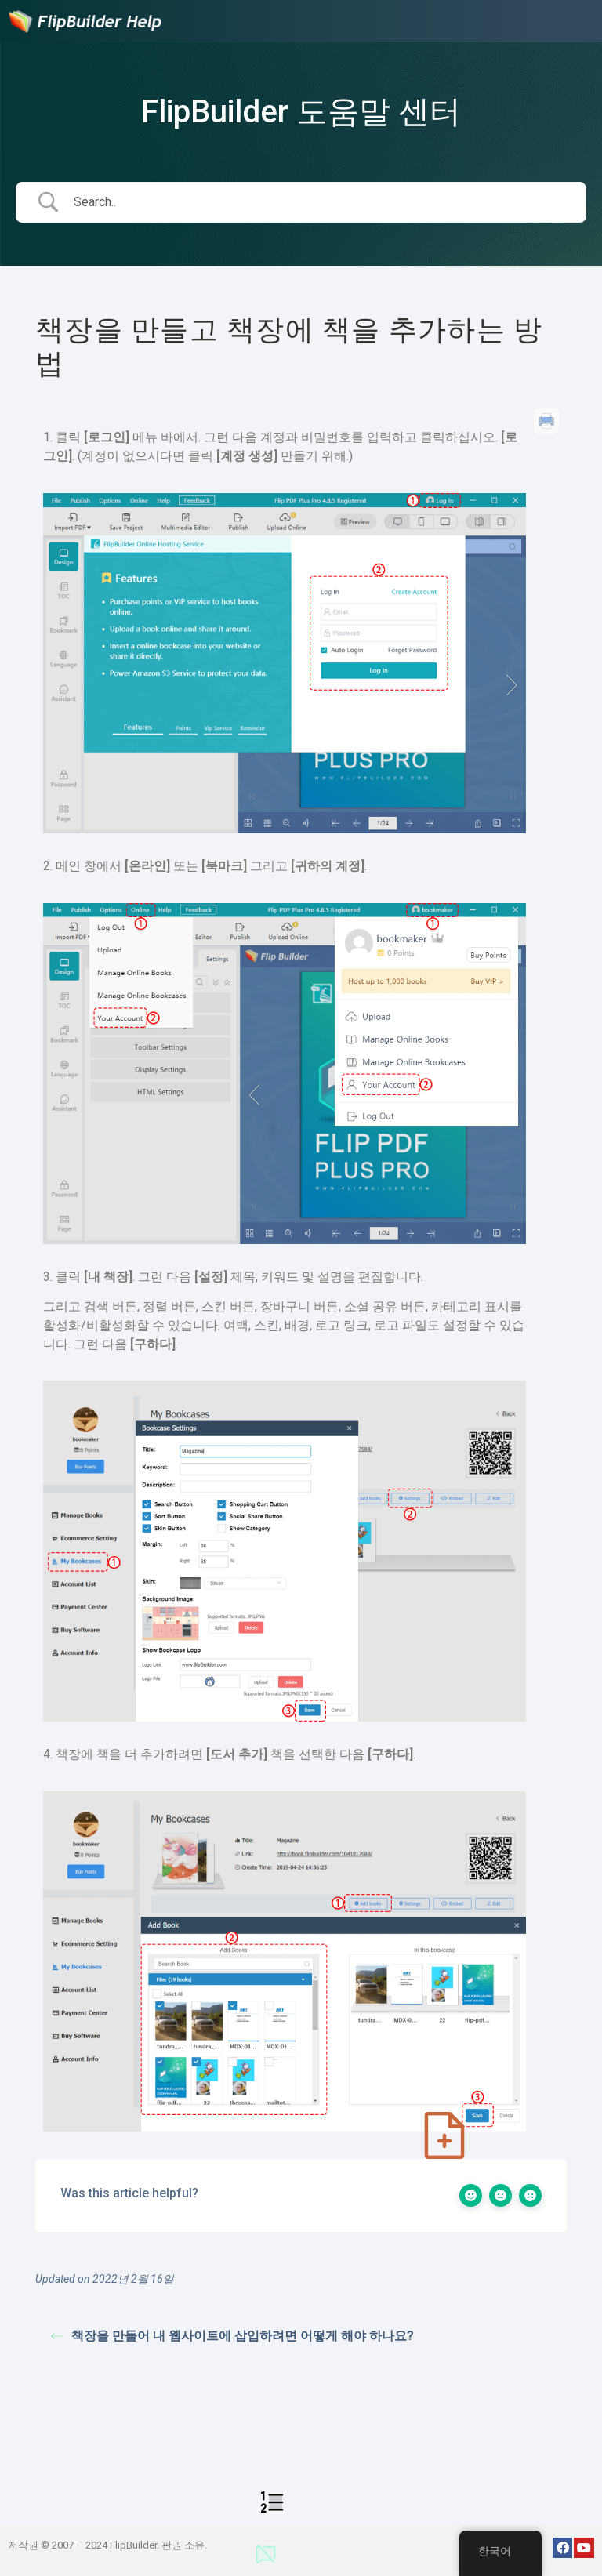 This screenshot has width=602, height=2576. I want to click on create a numbered list, so click(272, 2502).